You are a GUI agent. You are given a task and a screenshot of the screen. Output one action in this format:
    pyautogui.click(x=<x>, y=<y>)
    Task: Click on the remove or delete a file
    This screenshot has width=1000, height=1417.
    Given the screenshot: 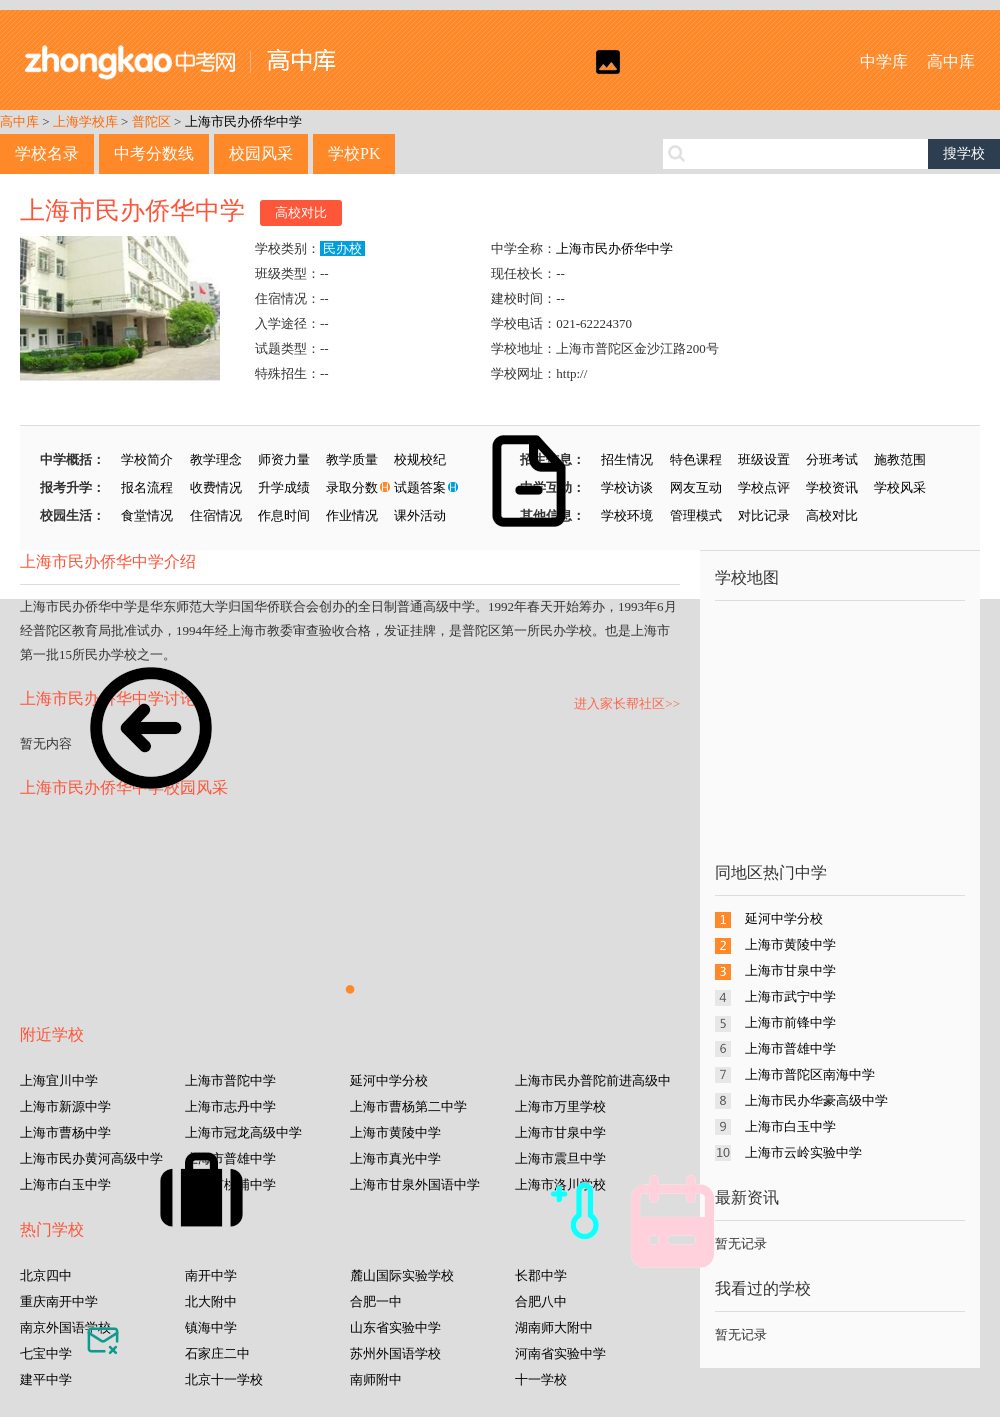 What is the action you would take?
    pyautogui.click(x=529, y=481)
    